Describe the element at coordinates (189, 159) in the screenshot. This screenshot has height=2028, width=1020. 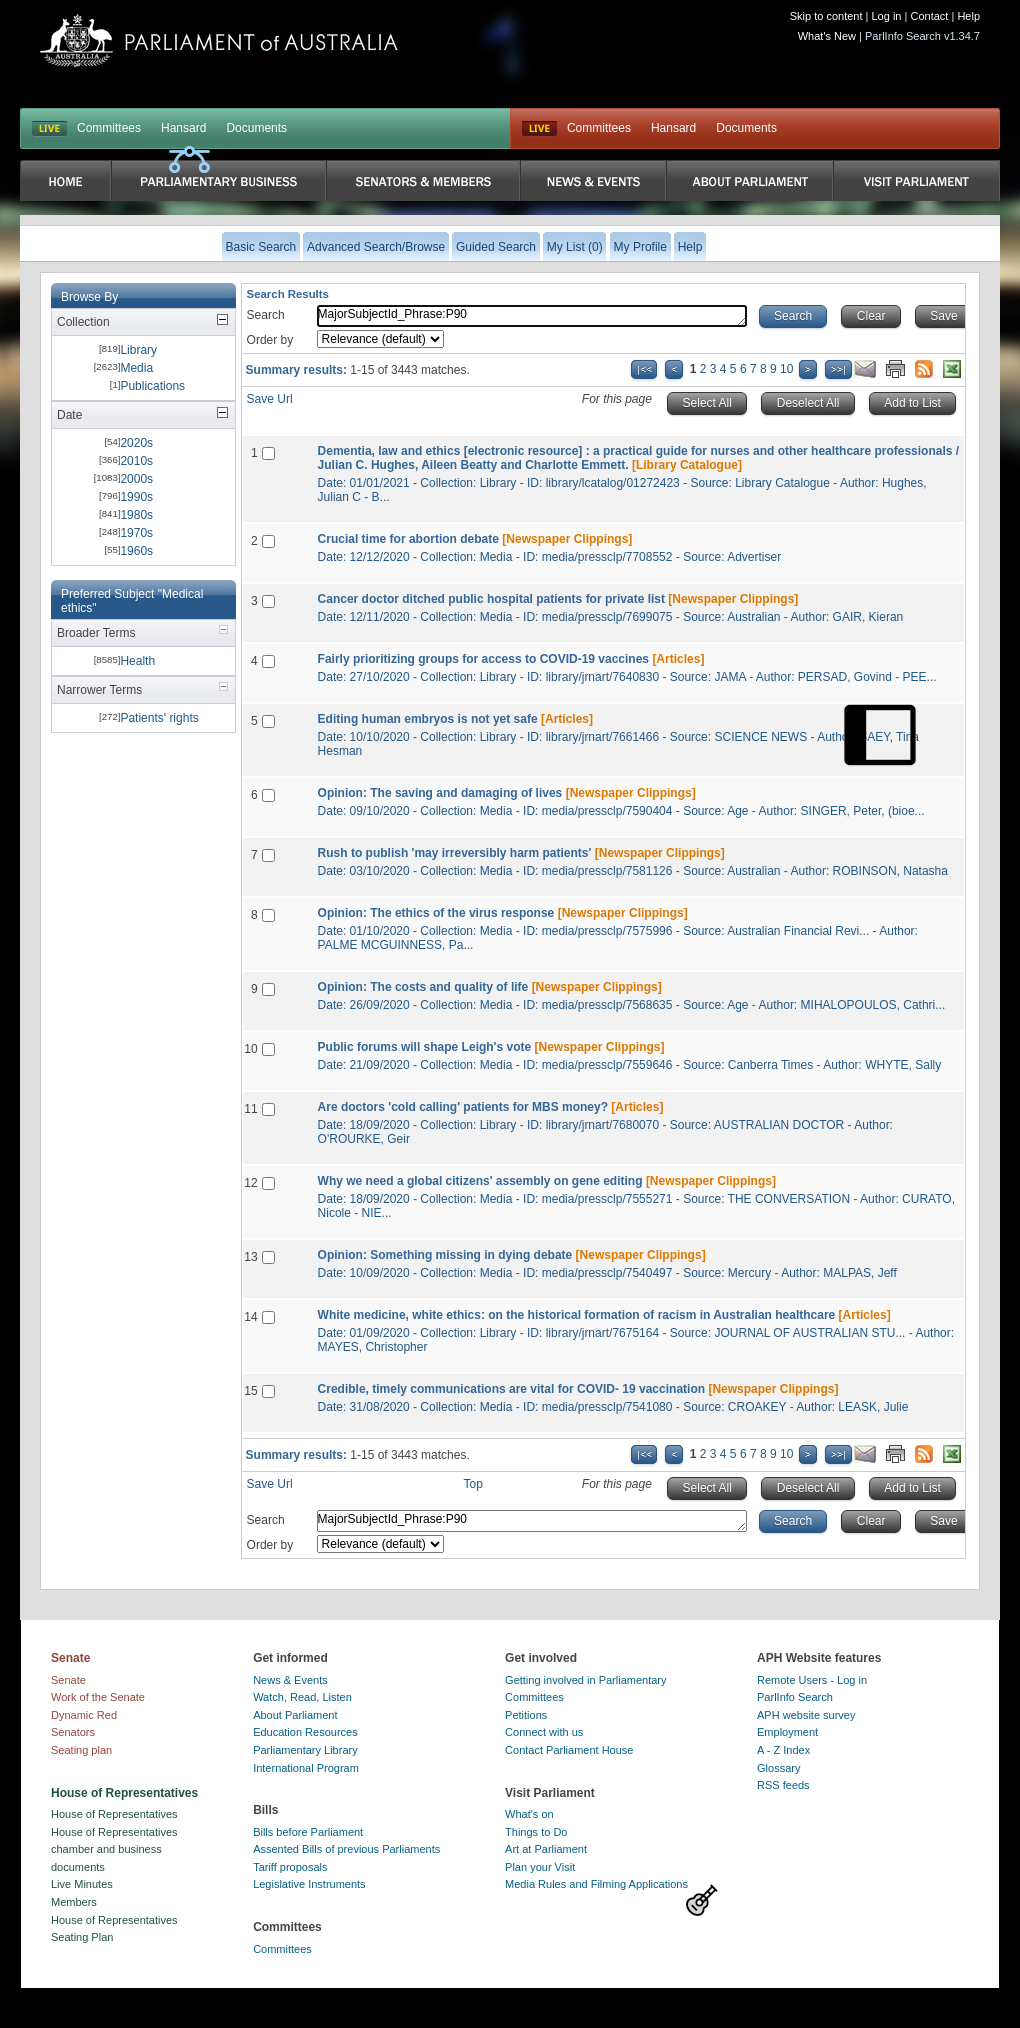
I see `edit vector path or curve` at that location.